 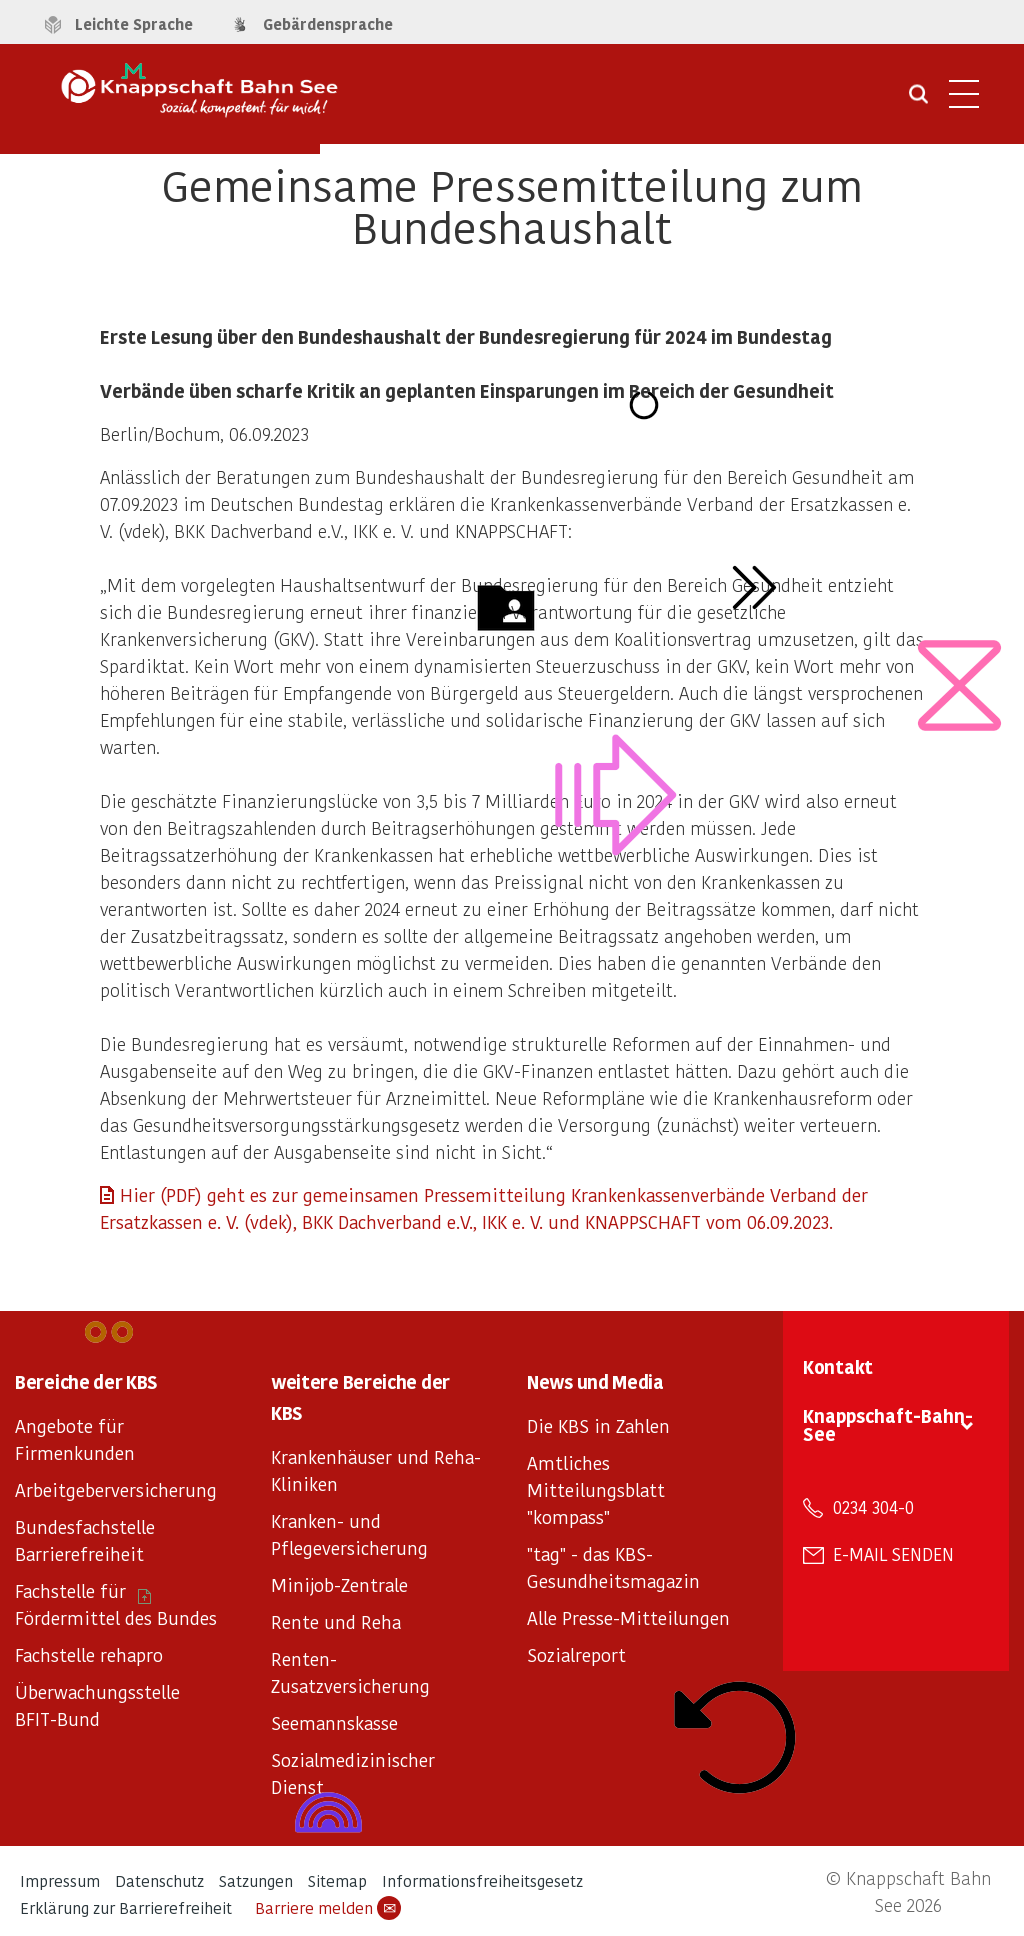 What do you see at coordinates (109, 1332) in the screenshot?
I see `link to flickr photo sharing account` at bounding box center [109, 1332].